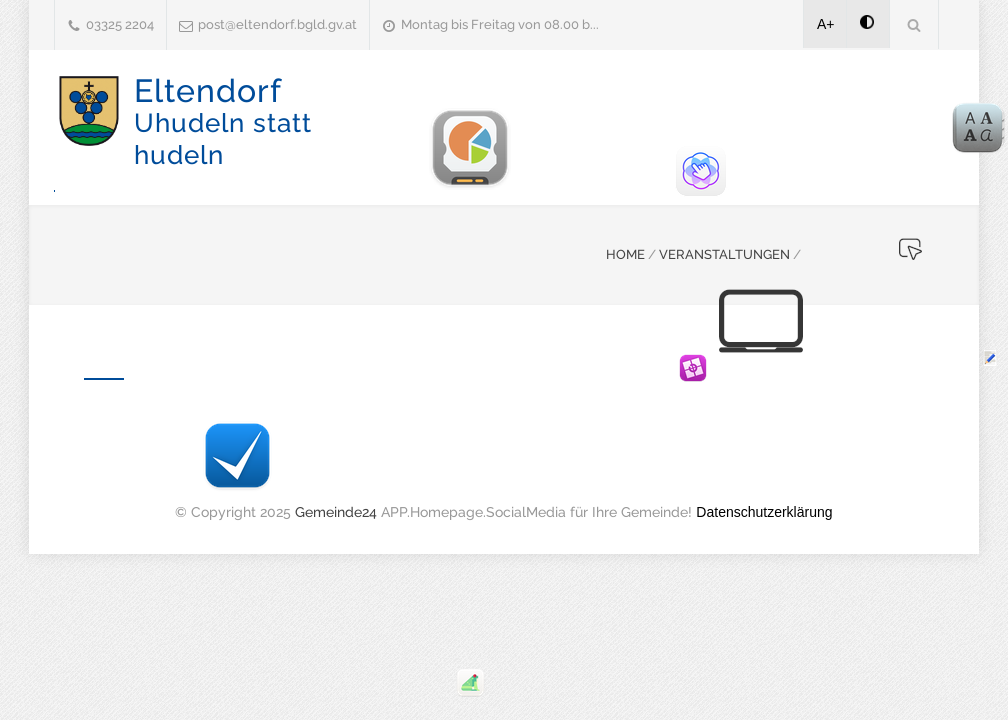 The width and height of the screenshot is (1008, 720). I want to click on open text editor application, so click(990, 358).